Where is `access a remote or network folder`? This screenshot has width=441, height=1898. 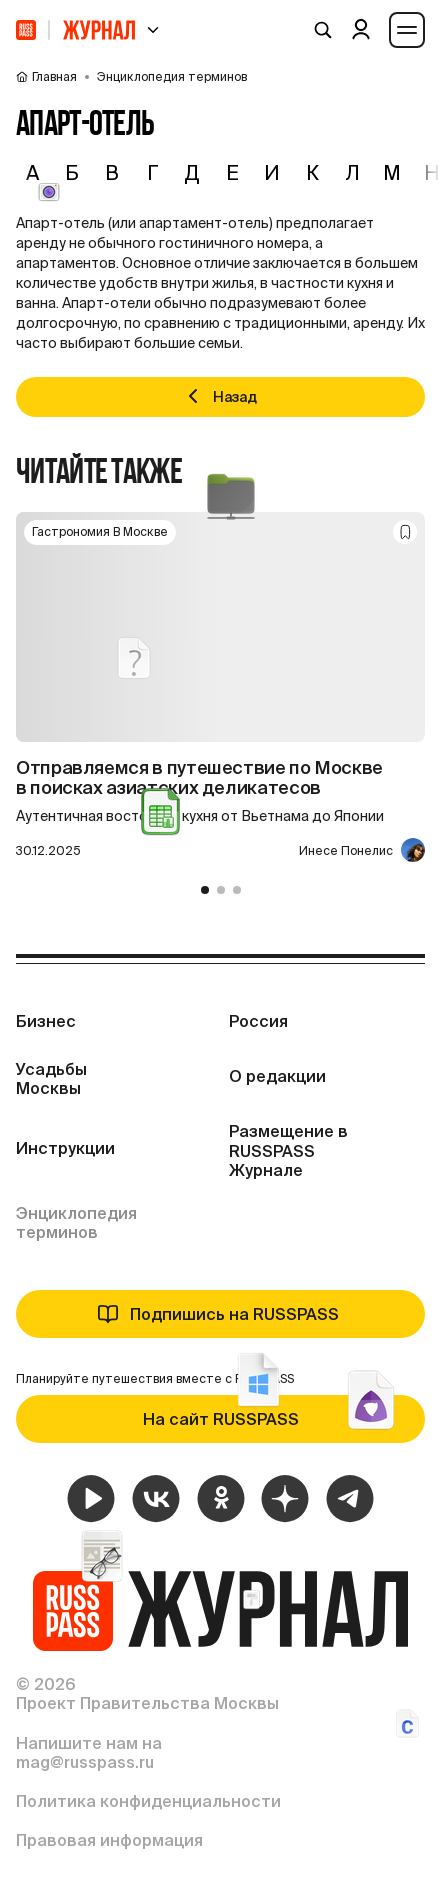
access a remote or network folder is located at coordinates (231, 496).